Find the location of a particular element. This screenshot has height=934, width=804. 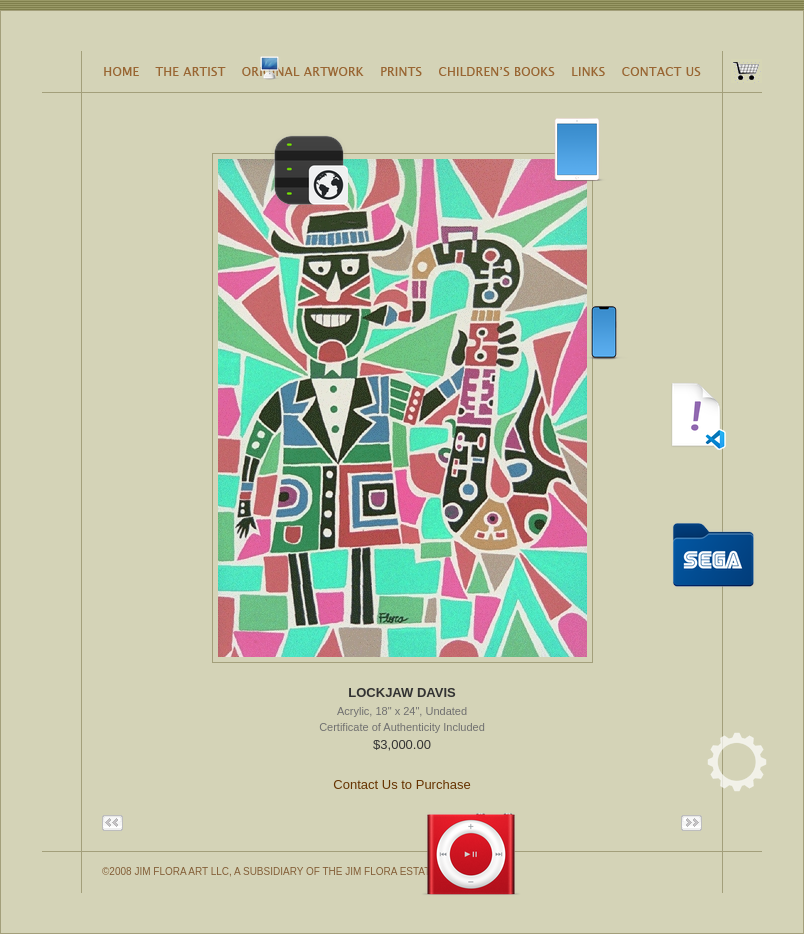

placeholder or missing library behavior indicator is located at coordinates (737, 762).